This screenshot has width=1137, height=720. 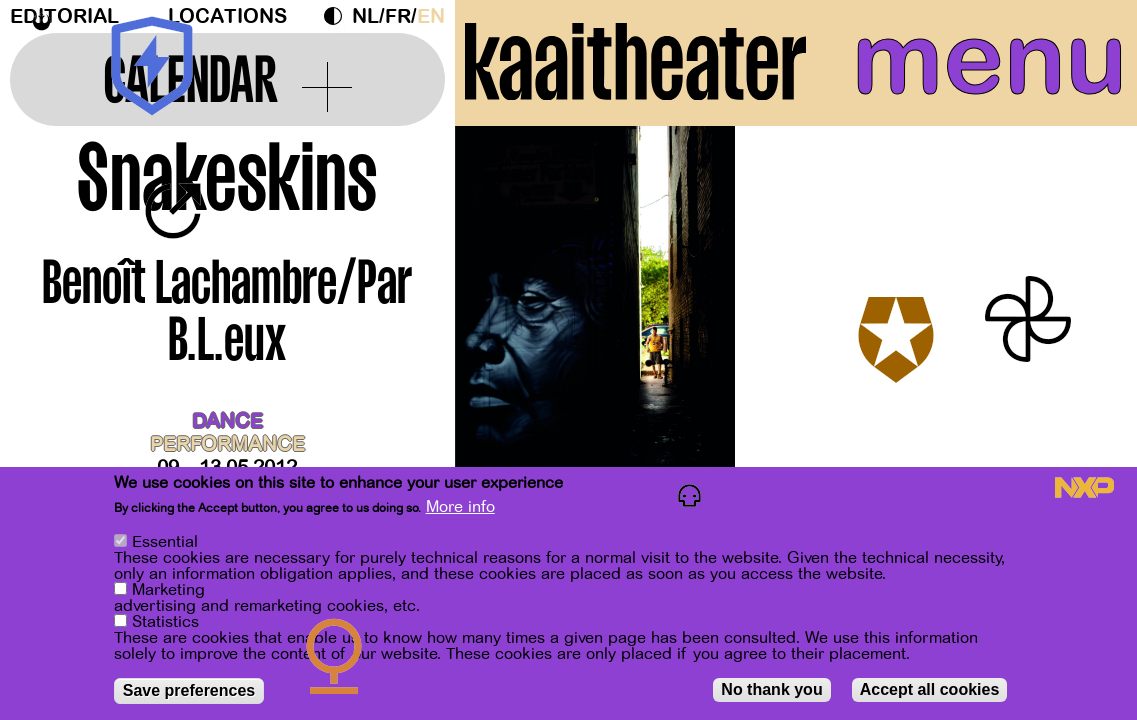 I want to click on NXP Semiconductors company logo, so click(x=1084, y=487).